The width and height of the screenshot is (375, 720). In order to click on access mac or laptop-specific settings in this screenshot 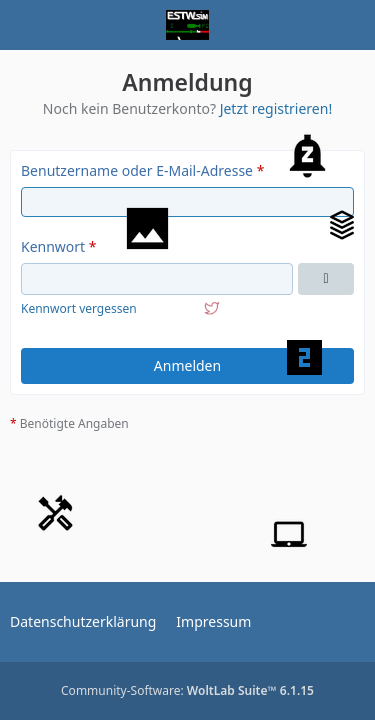, I will do `click(289, 535)`.